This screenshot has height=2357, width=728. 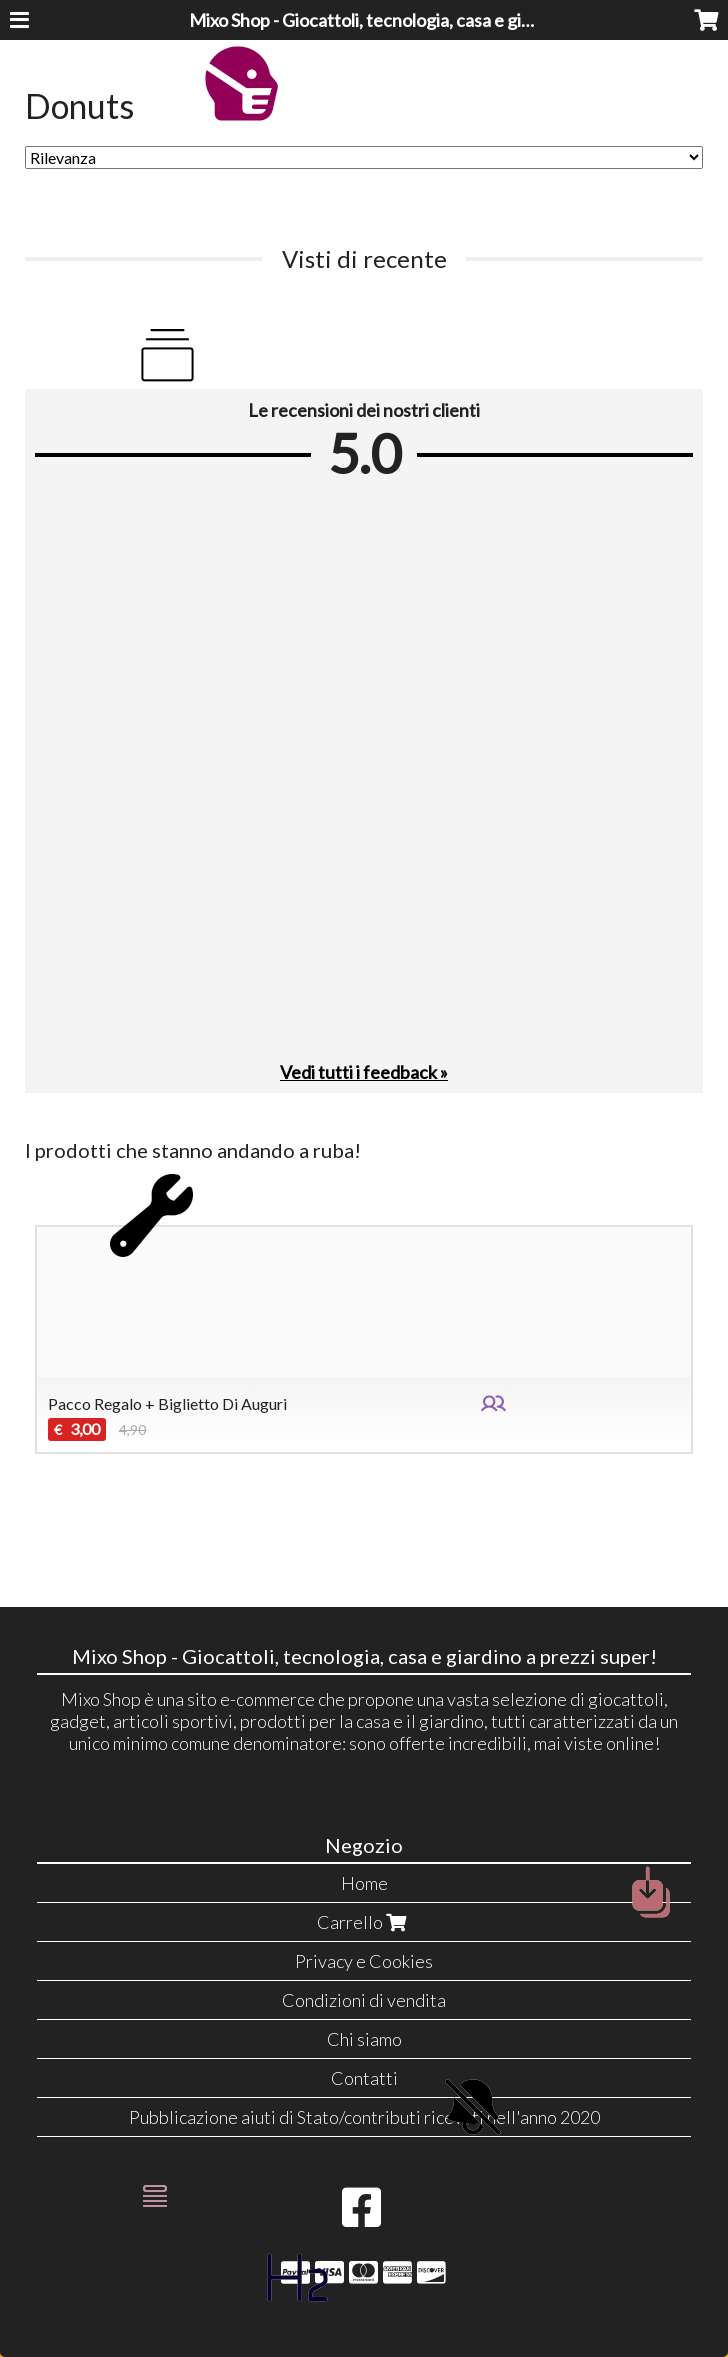 I want to click on view a playlist or media queue, so click(x=155, y=2196).